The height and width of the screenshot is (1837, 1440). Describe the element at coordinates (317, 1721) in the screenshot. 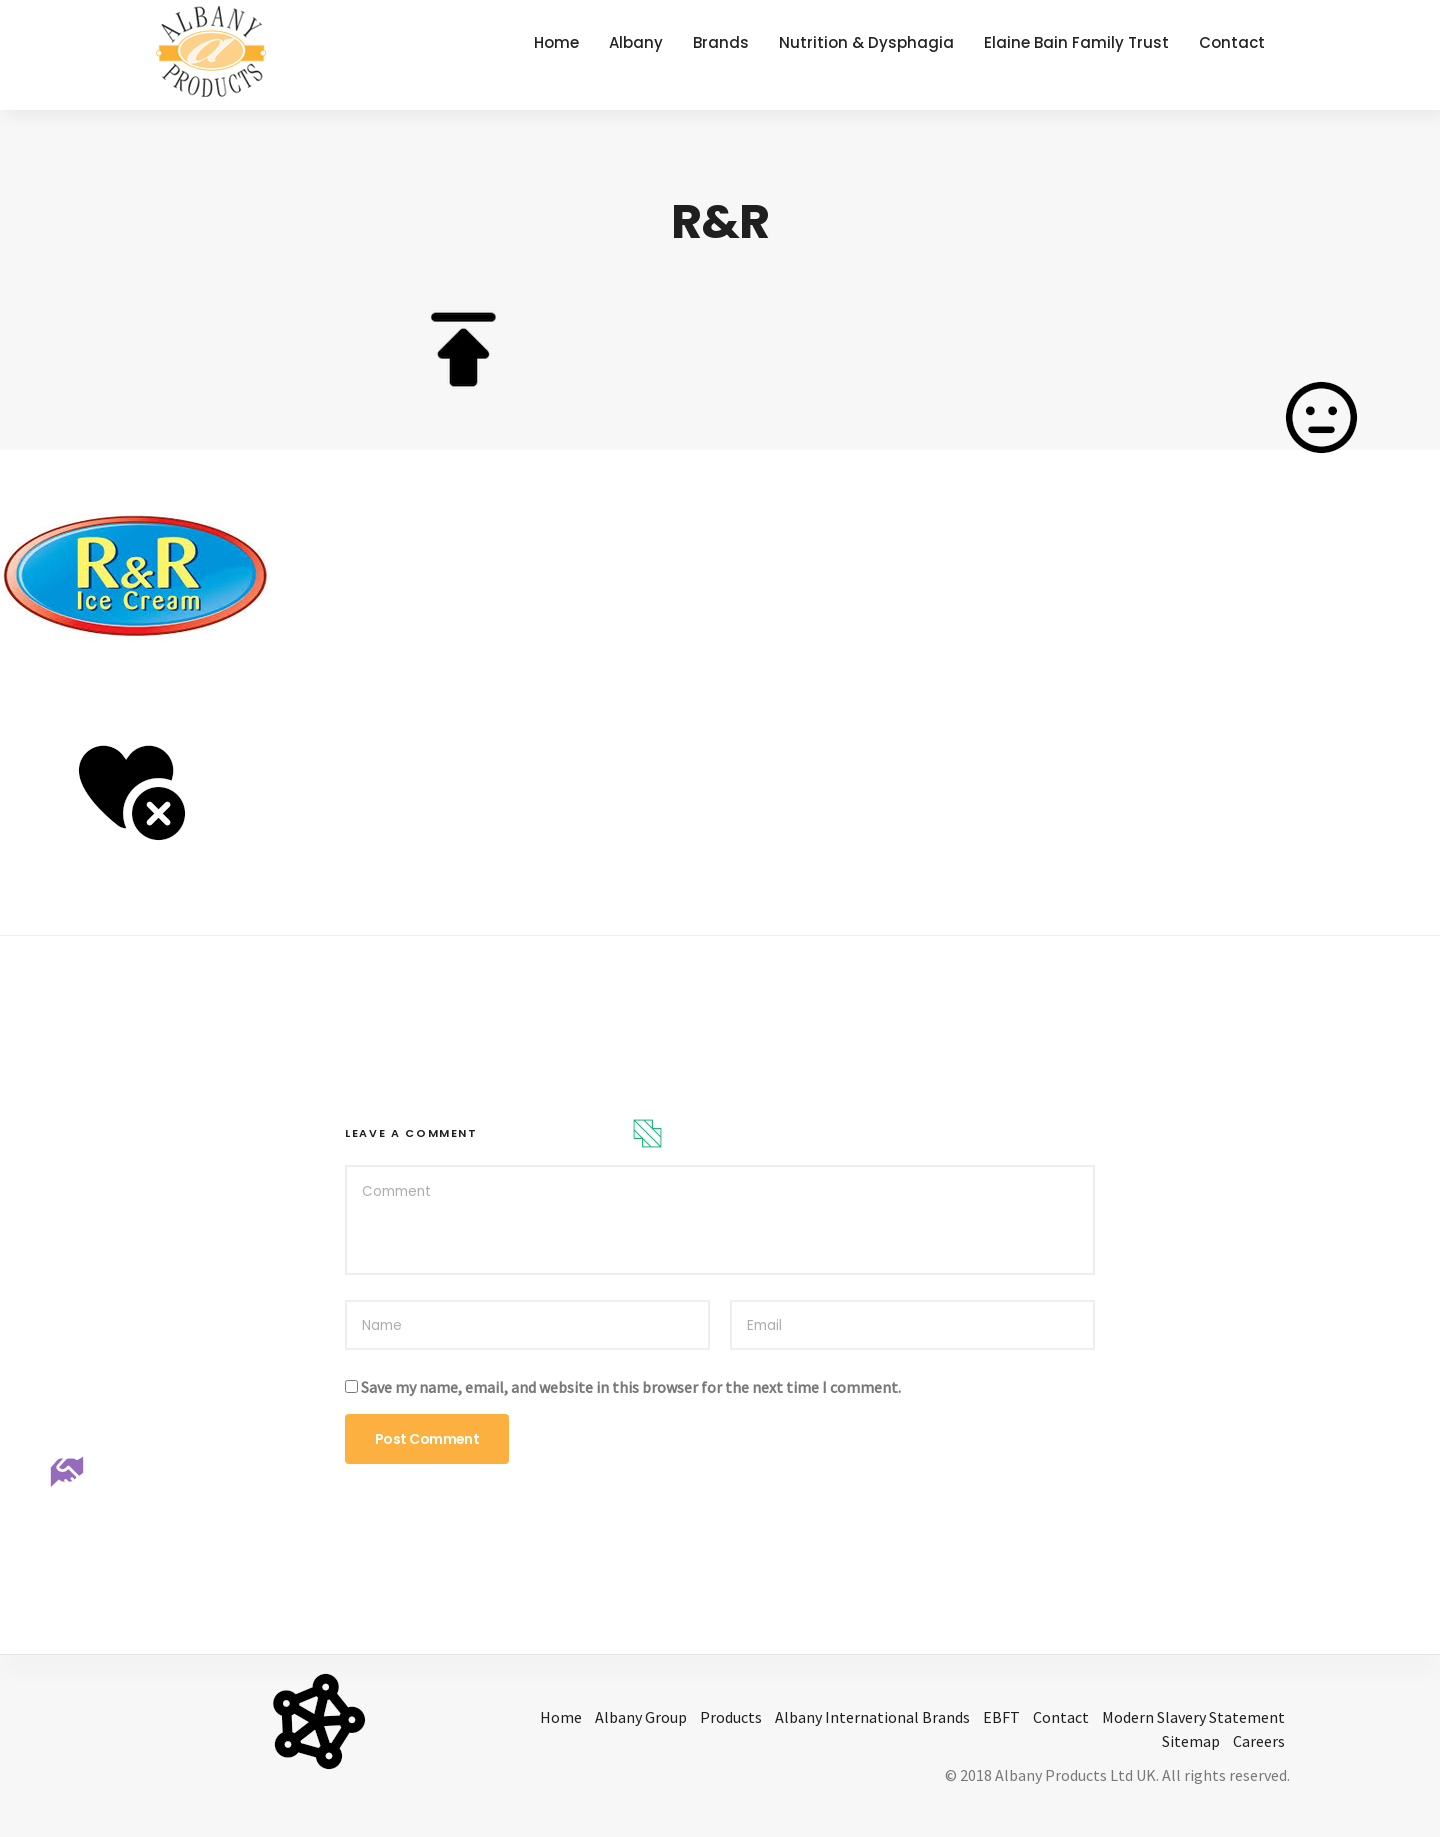

I see `connect to the fediverse network` at that location.